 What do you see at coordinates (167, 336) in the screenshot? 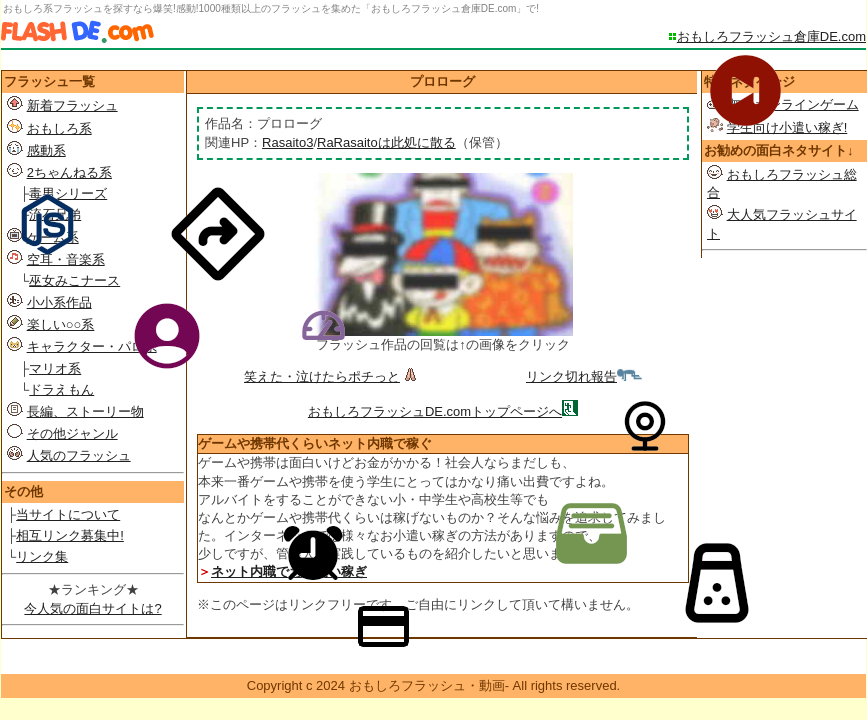
I see `access your profile or account settings` at bounding box center [167, 336].